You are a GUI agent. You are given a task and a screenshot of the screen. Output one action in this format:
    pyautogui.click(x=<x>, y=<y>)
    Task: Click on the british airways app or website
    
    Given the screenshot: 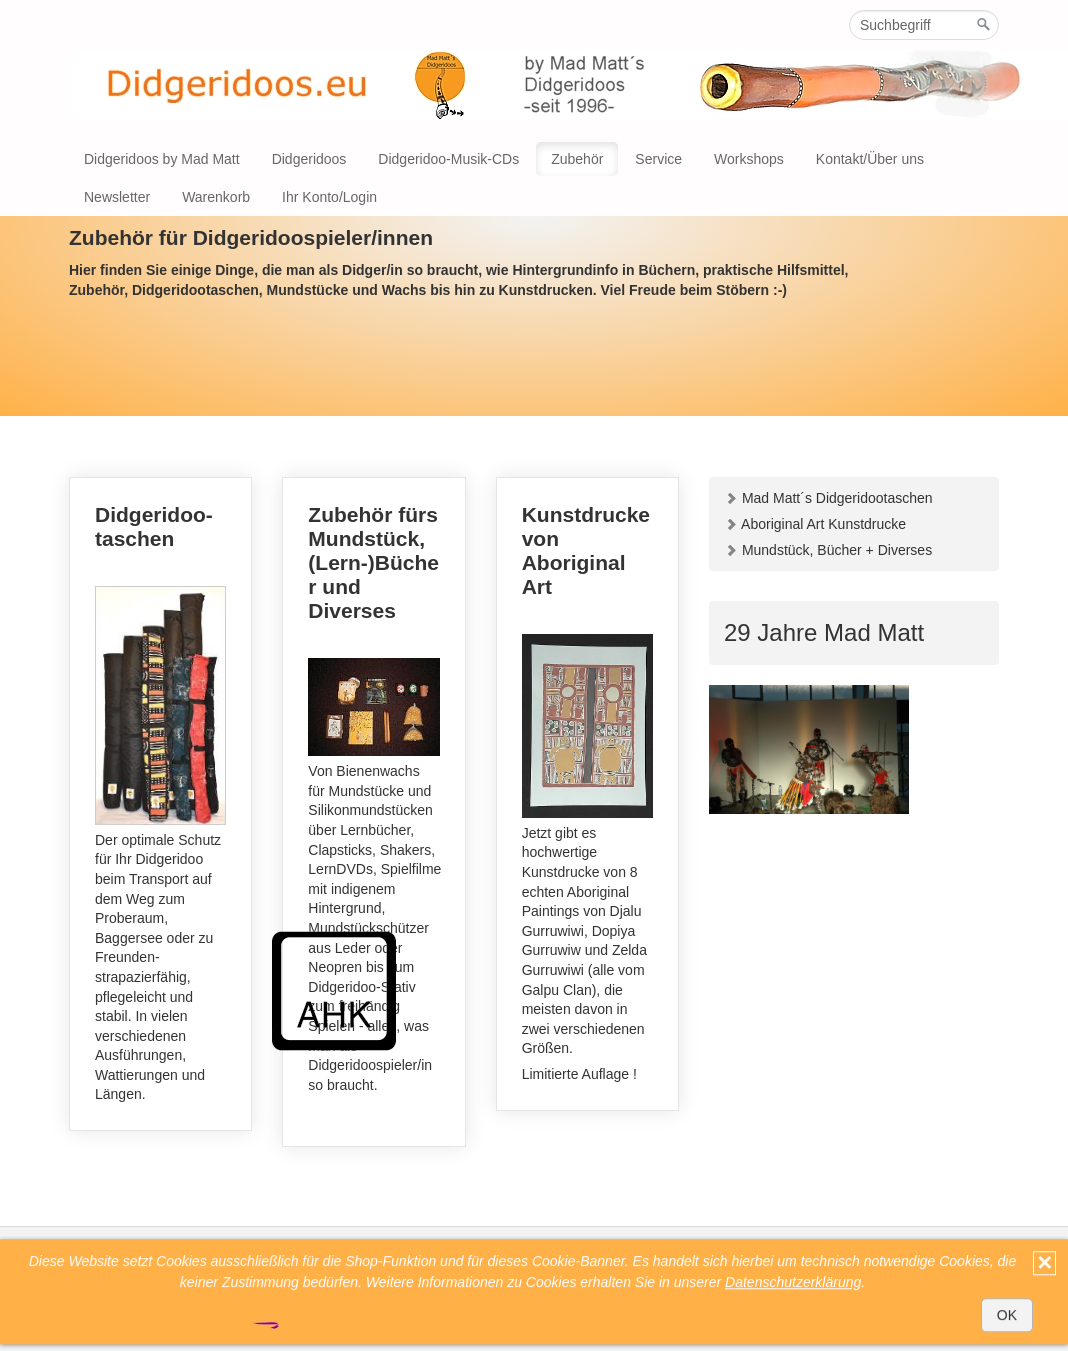 What is the action you would take?
    pyautogui.click(x=265, y=1325)
    